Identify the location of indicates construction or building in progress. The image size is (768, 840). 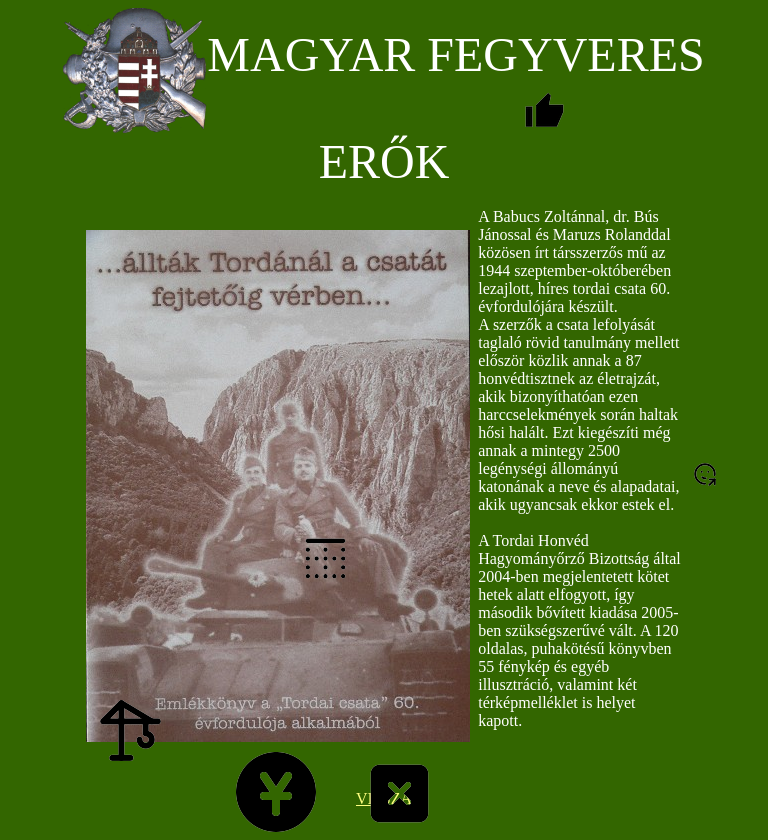
(130, 730).